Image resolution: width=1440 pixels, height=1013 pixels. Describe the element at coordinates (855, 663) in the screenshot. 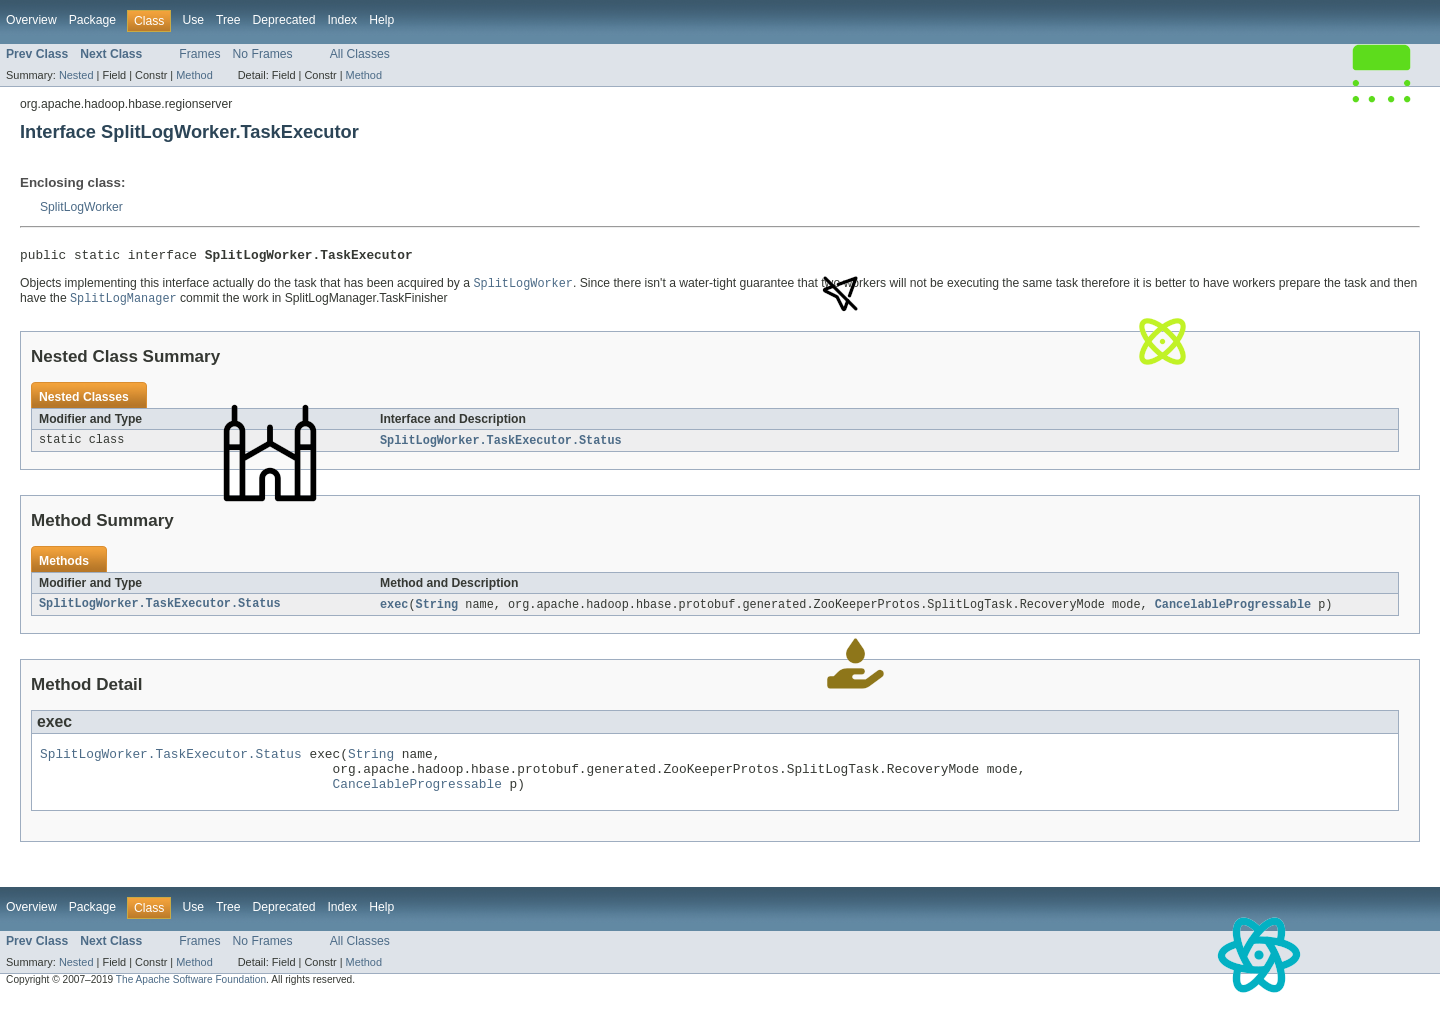

I see `access water conservation or donation features` at that location.